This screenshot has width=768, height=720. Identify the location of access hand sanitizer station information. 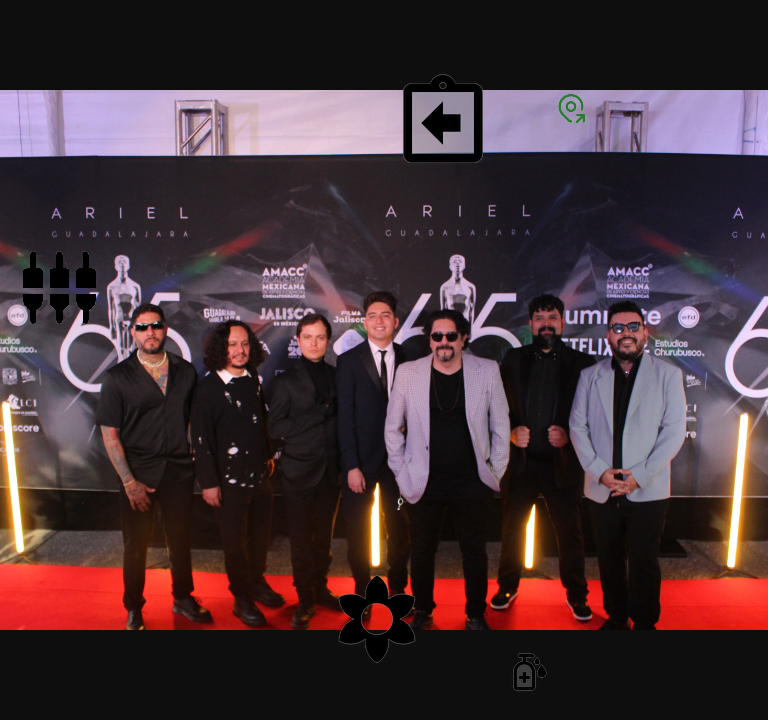
(528, 672).